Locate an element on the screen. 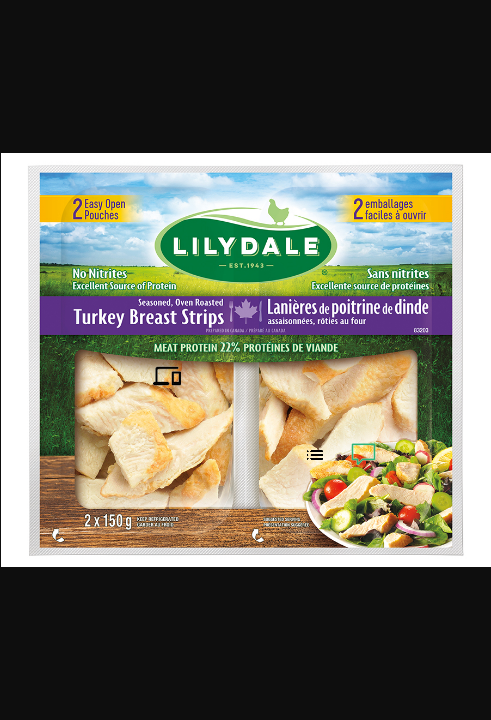  open comments section is located at coordinates (363, 453).